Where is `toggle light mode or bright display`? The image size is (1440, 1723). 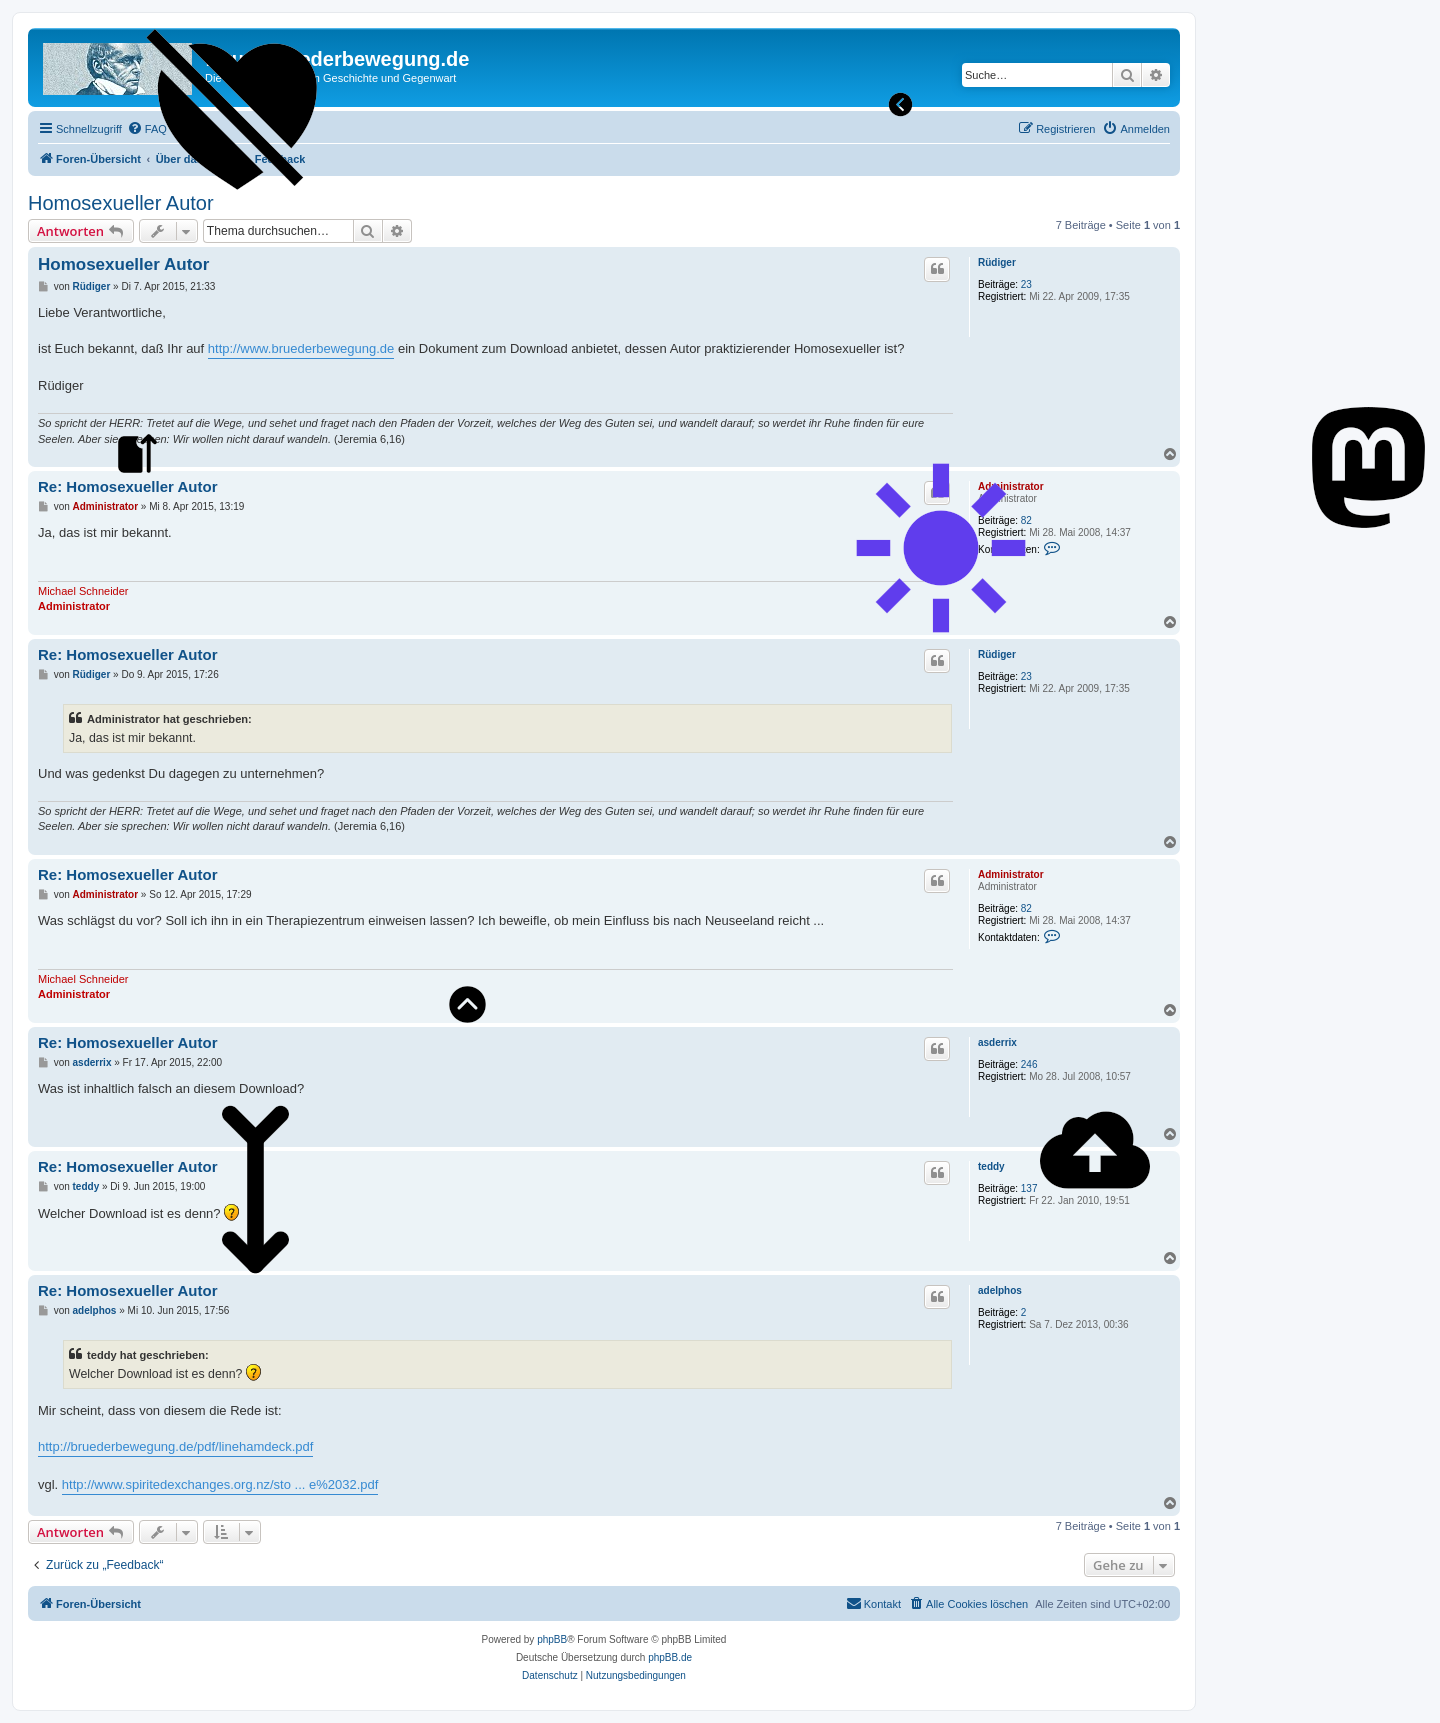 toggle light mode or bright display is located at coordinates (941, 548).